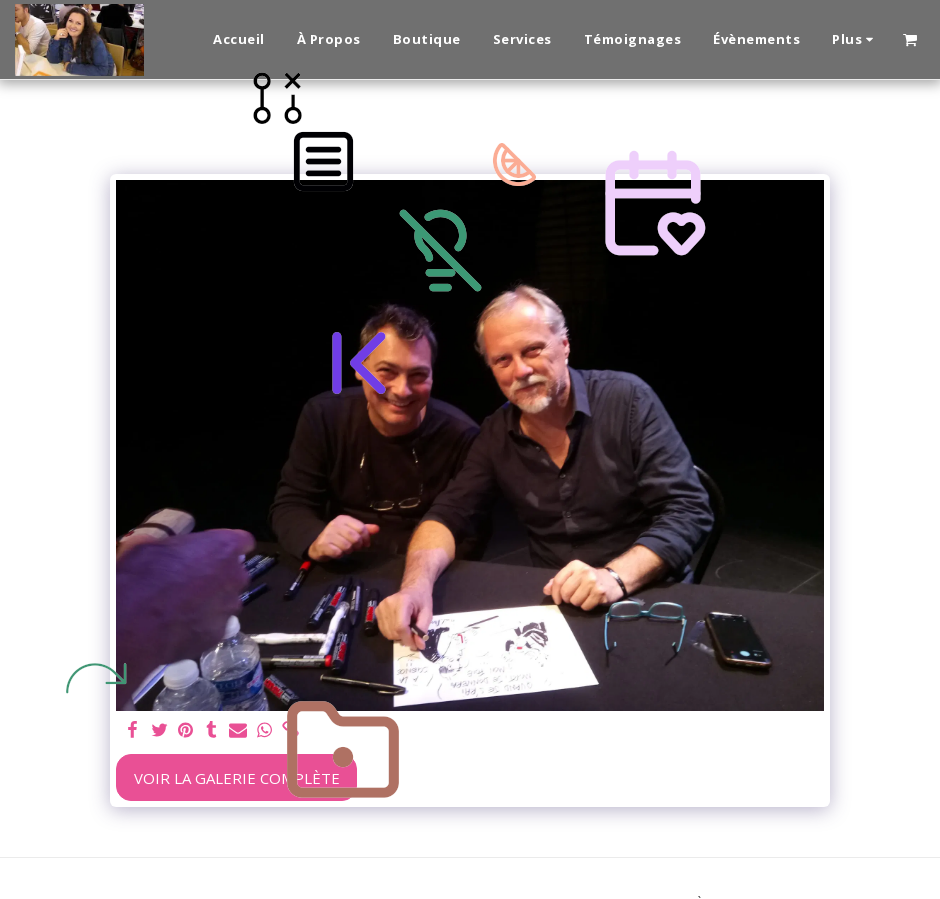 Image resolution: width=940 pixels, height=899 pixels. I want to click on skip to the beginning, so click(359, 363).